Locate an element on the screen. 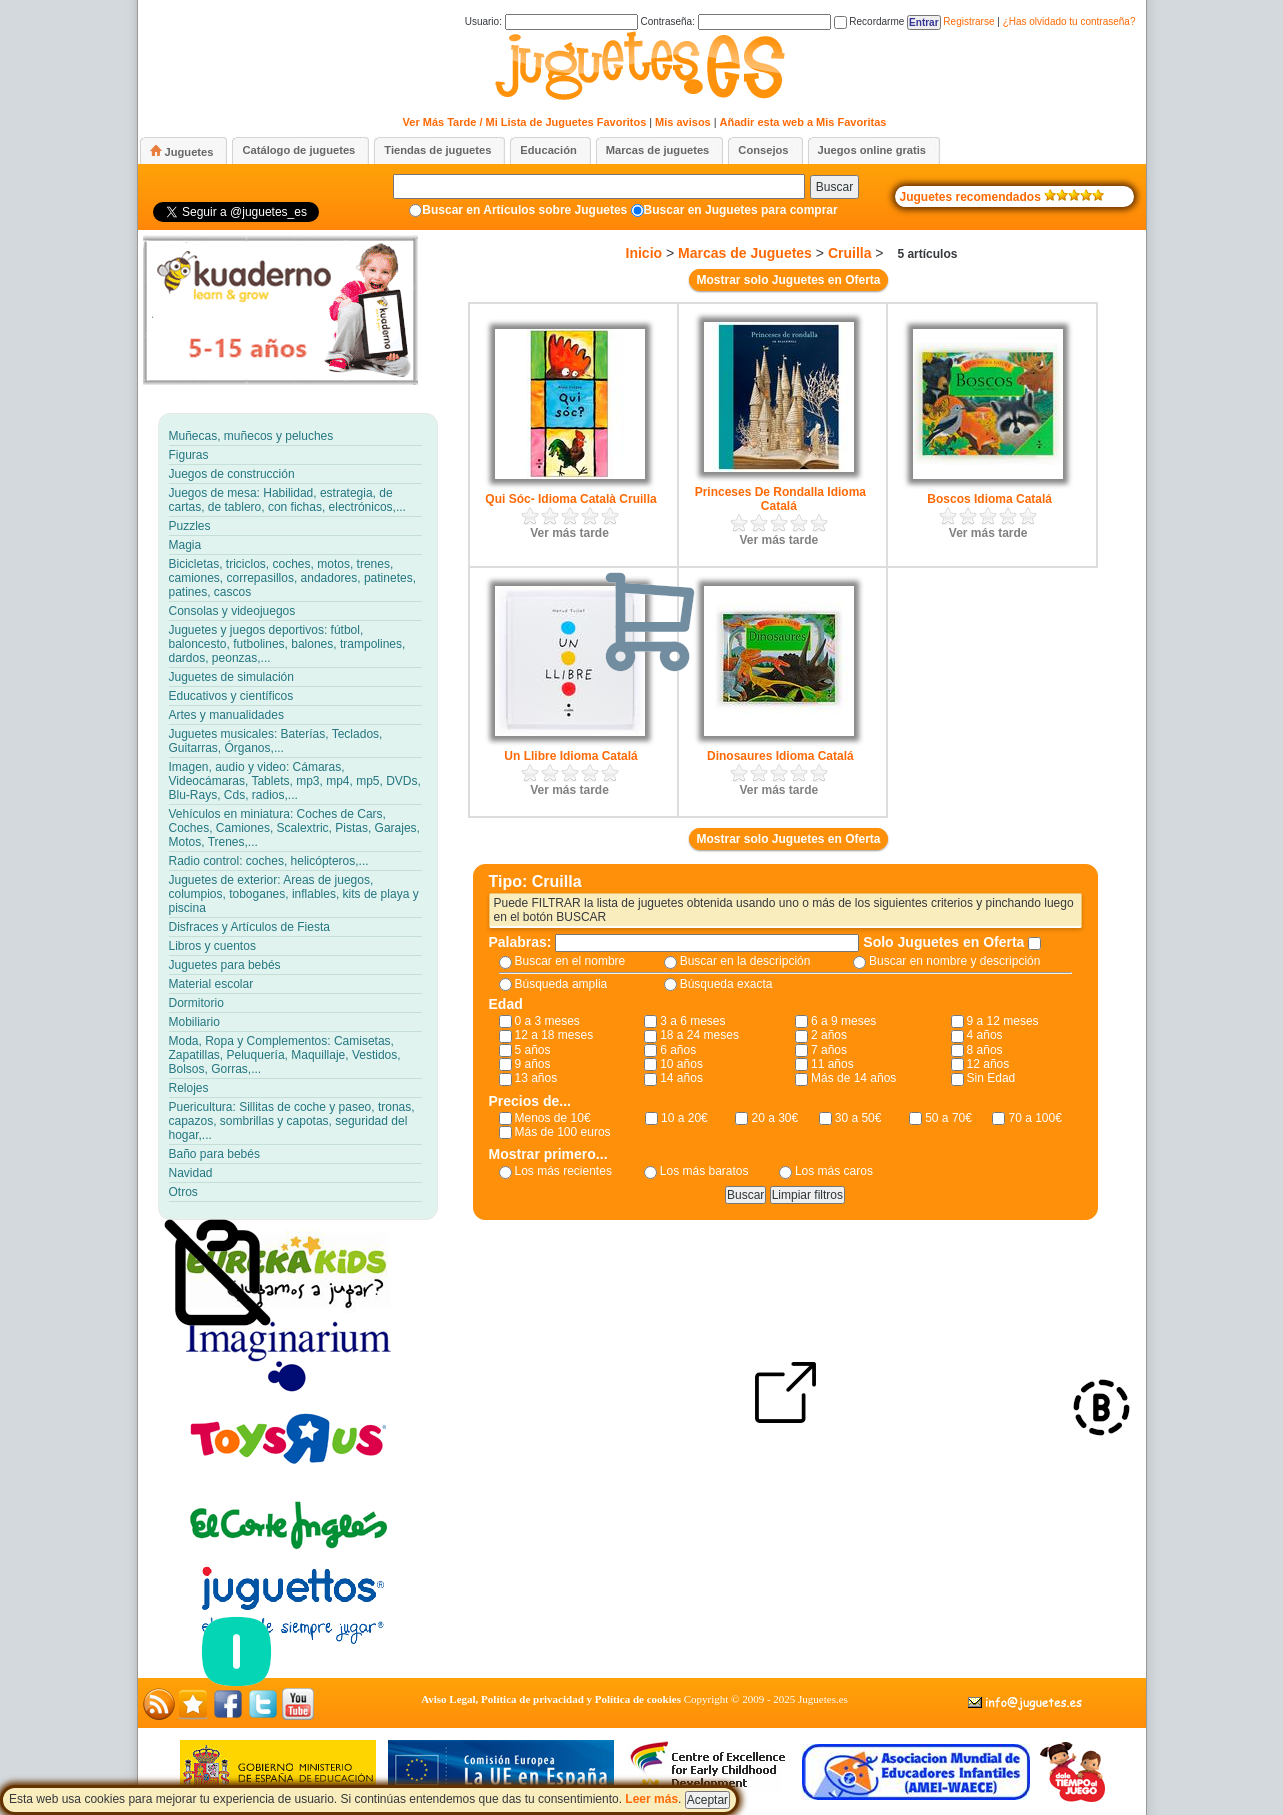  clipboard access disabled is located at coordinates (217, 1272).